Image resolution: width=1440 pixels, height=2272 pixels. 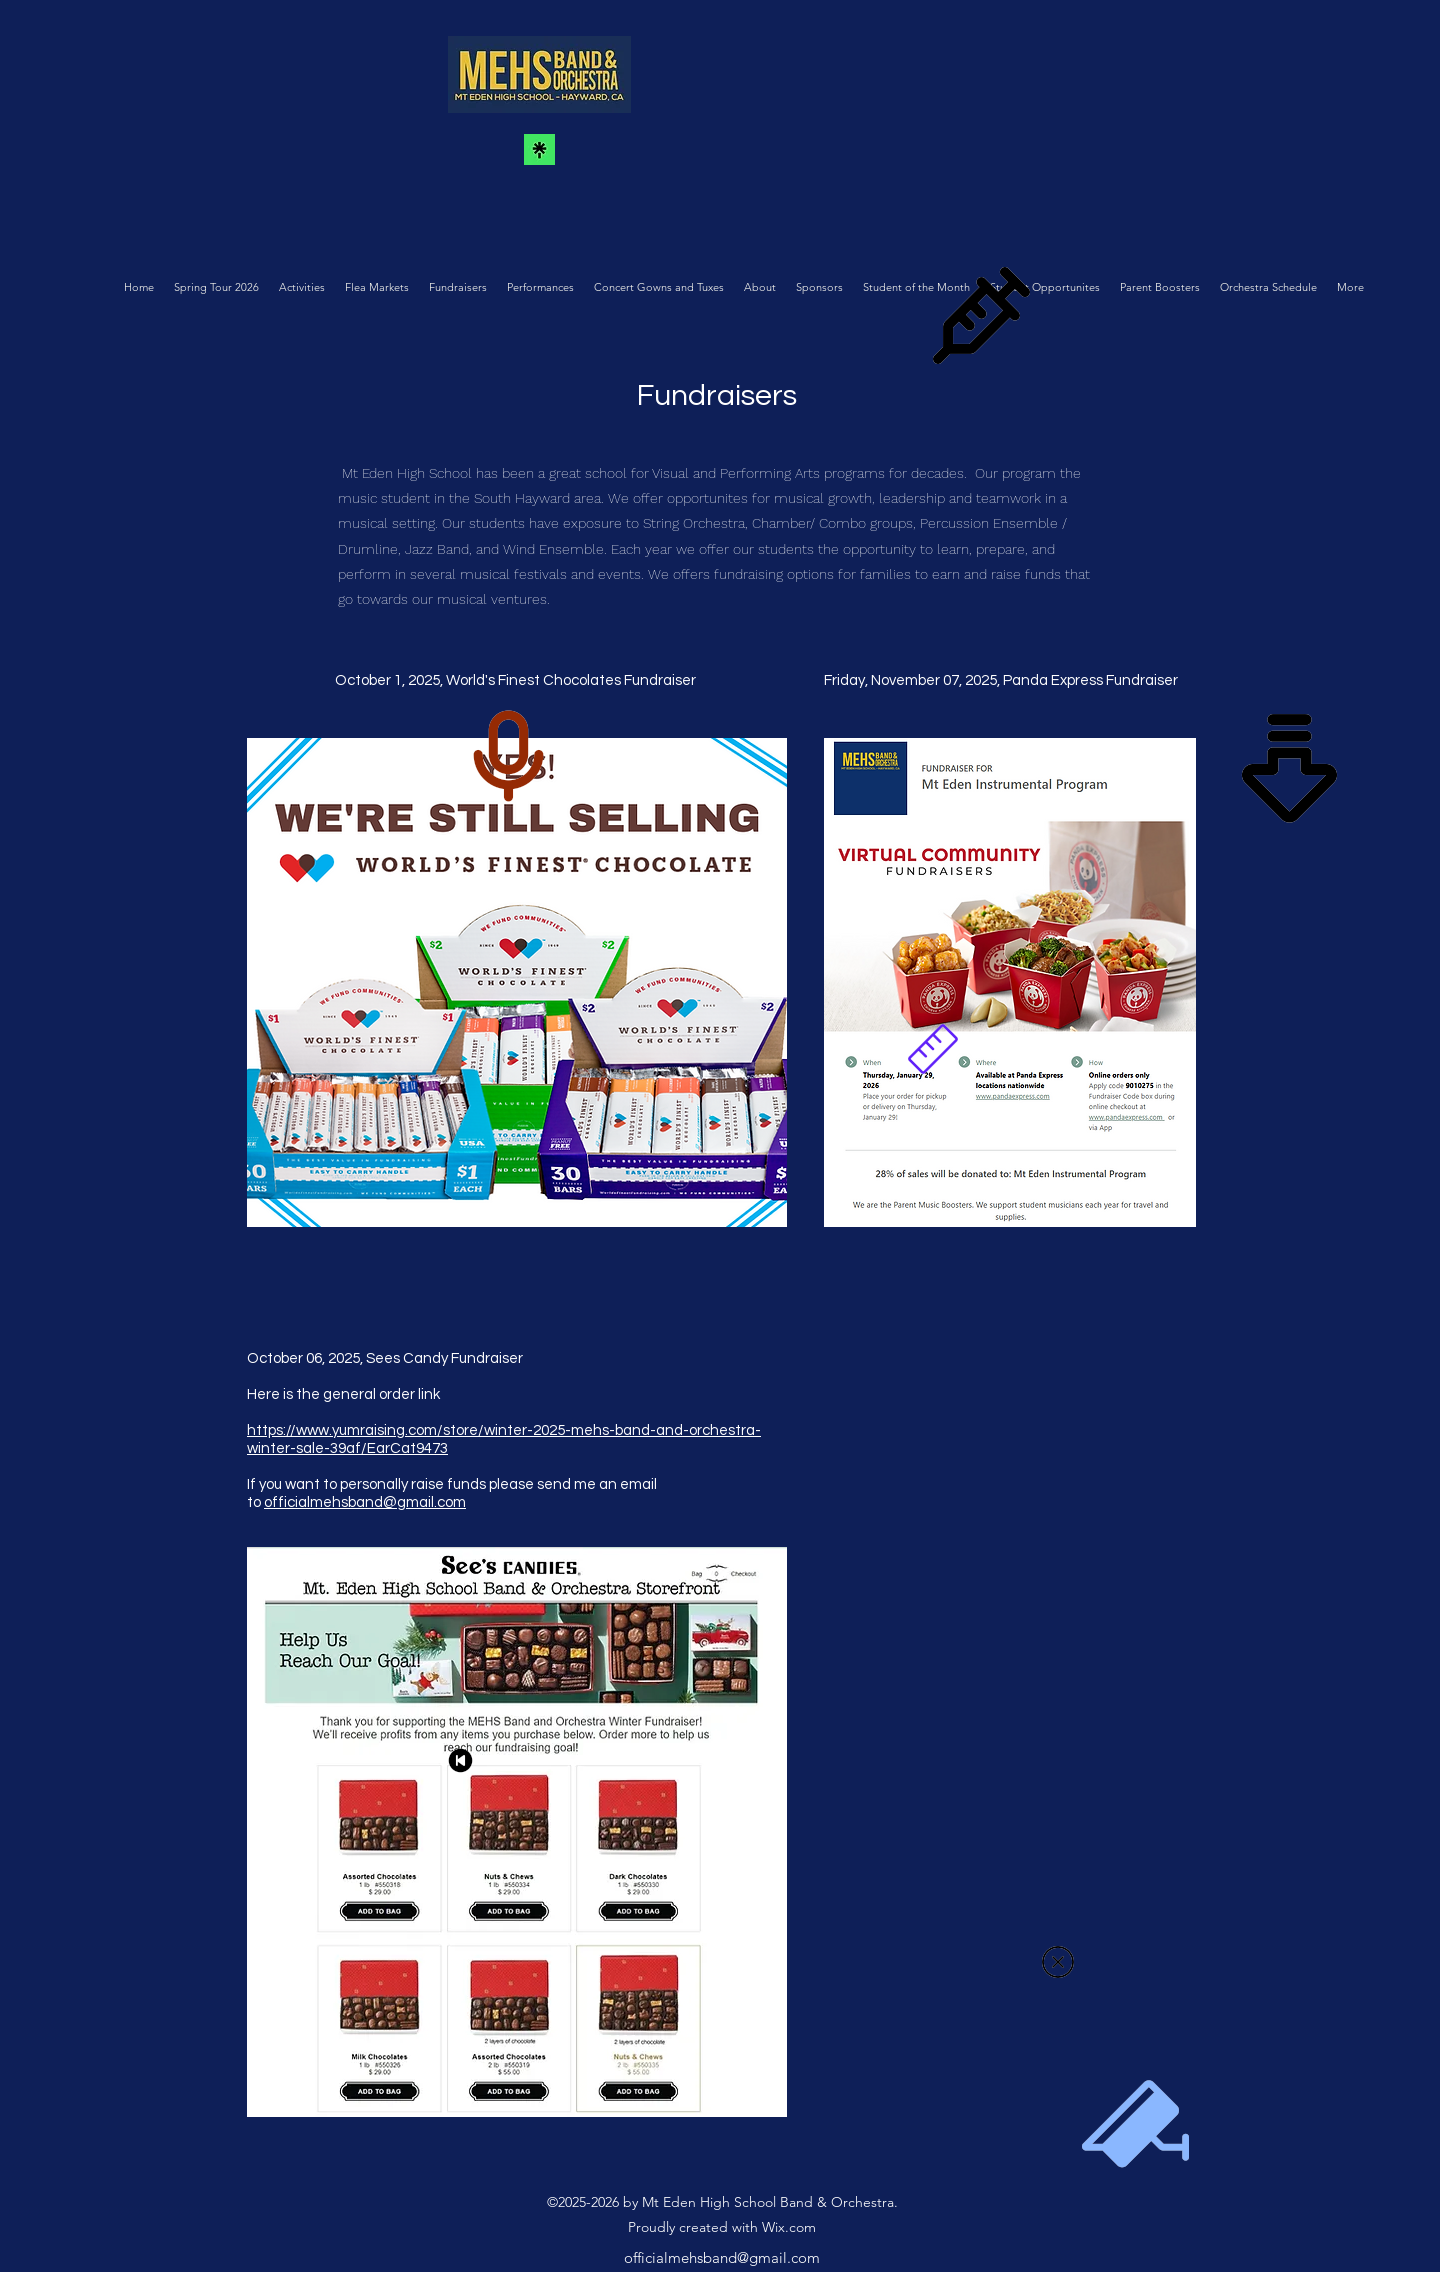 I want to click on access medical or health information, so click(x=981, y=315).